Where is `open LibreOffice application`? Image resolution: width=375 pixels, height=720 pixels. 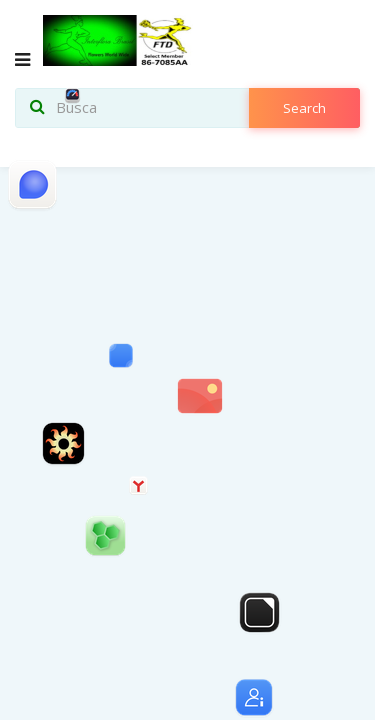 open LibreOffice application is located at coordinates (259, 612).